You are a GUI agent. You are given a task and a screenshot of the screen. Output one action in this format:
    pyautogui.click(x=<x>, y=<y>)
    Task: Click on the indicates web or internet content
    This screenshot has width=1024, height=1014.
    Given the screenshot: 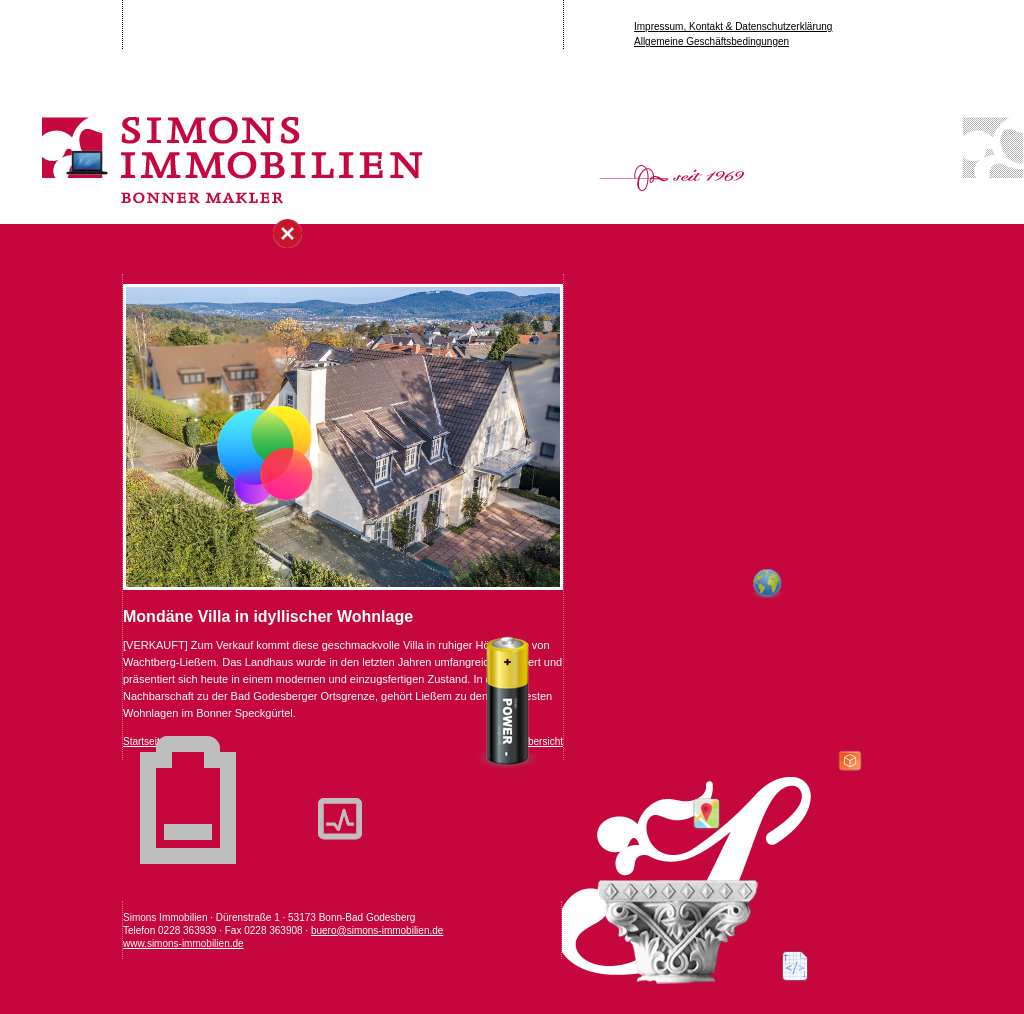 What is the action you would take?
    pyautogui.click(x=767, y=583)
    